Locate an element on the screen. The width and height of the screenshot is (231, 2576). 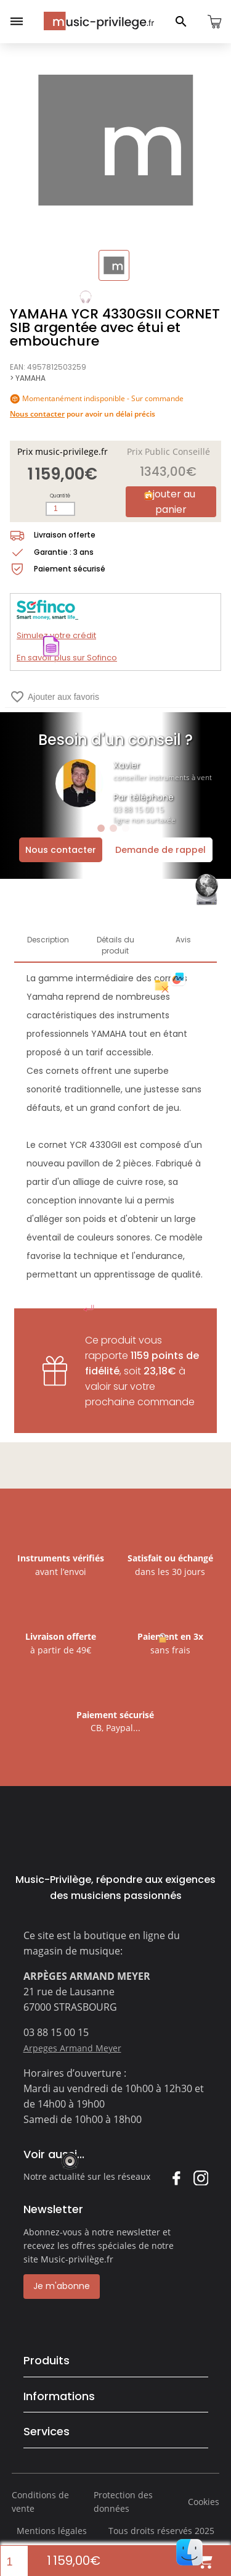
indicates a locked or protected item is located at coordinates (163, 1638).